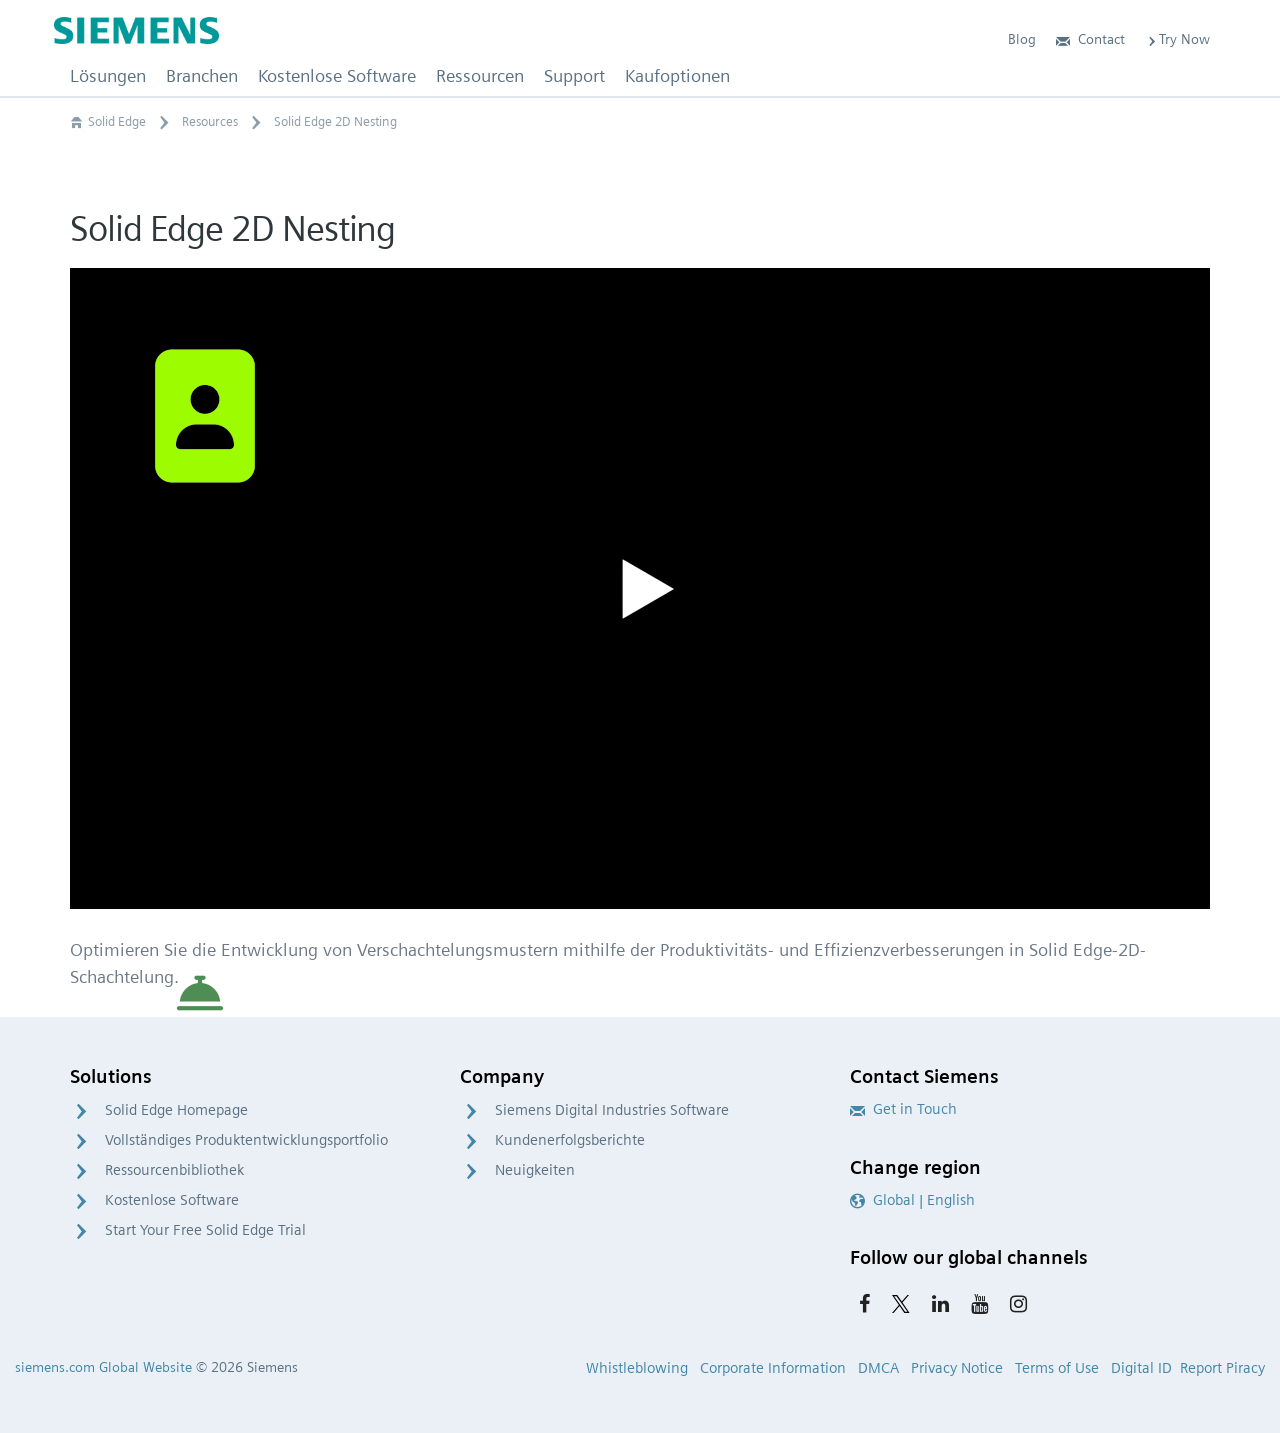  What do you see at coordinates (200, 993) in the screenshot?
I see `request concierge or front desk assistance` at bounding box center [200, 993].